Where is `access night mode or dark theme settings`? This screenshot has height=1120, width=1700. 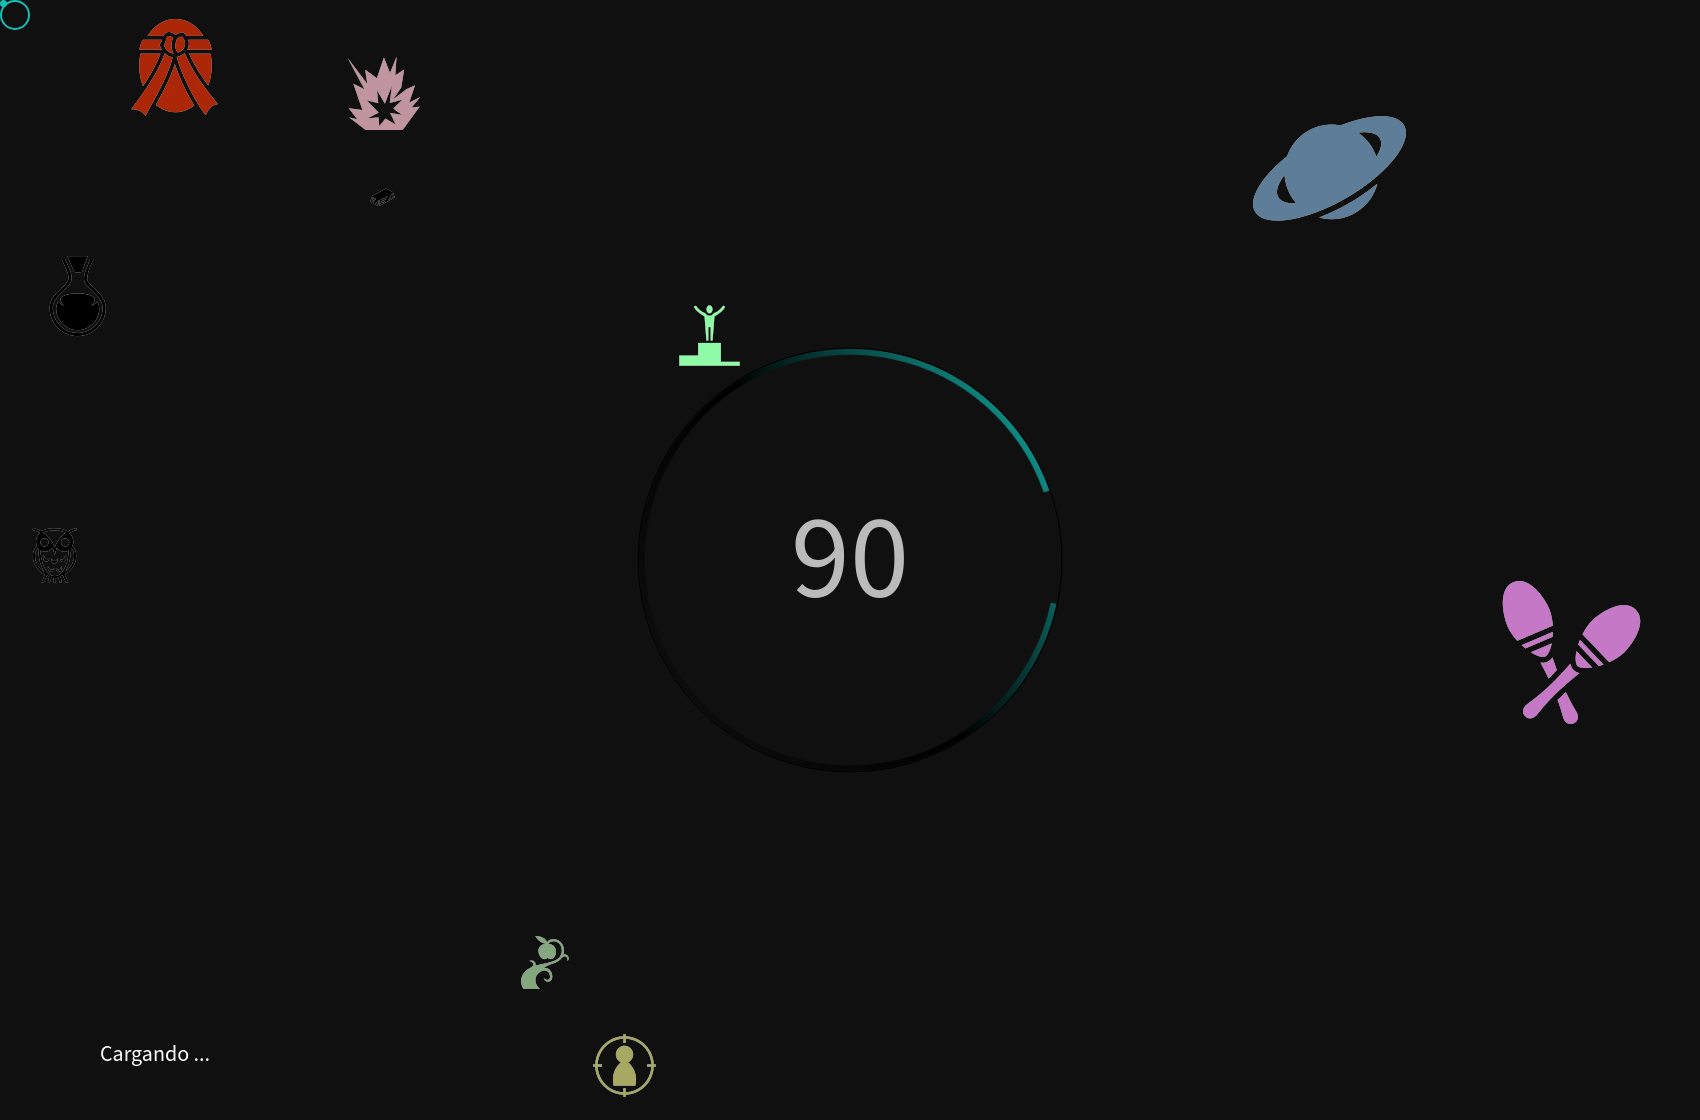 access night mode or dark theme settings is located at coordinates (54, 555).